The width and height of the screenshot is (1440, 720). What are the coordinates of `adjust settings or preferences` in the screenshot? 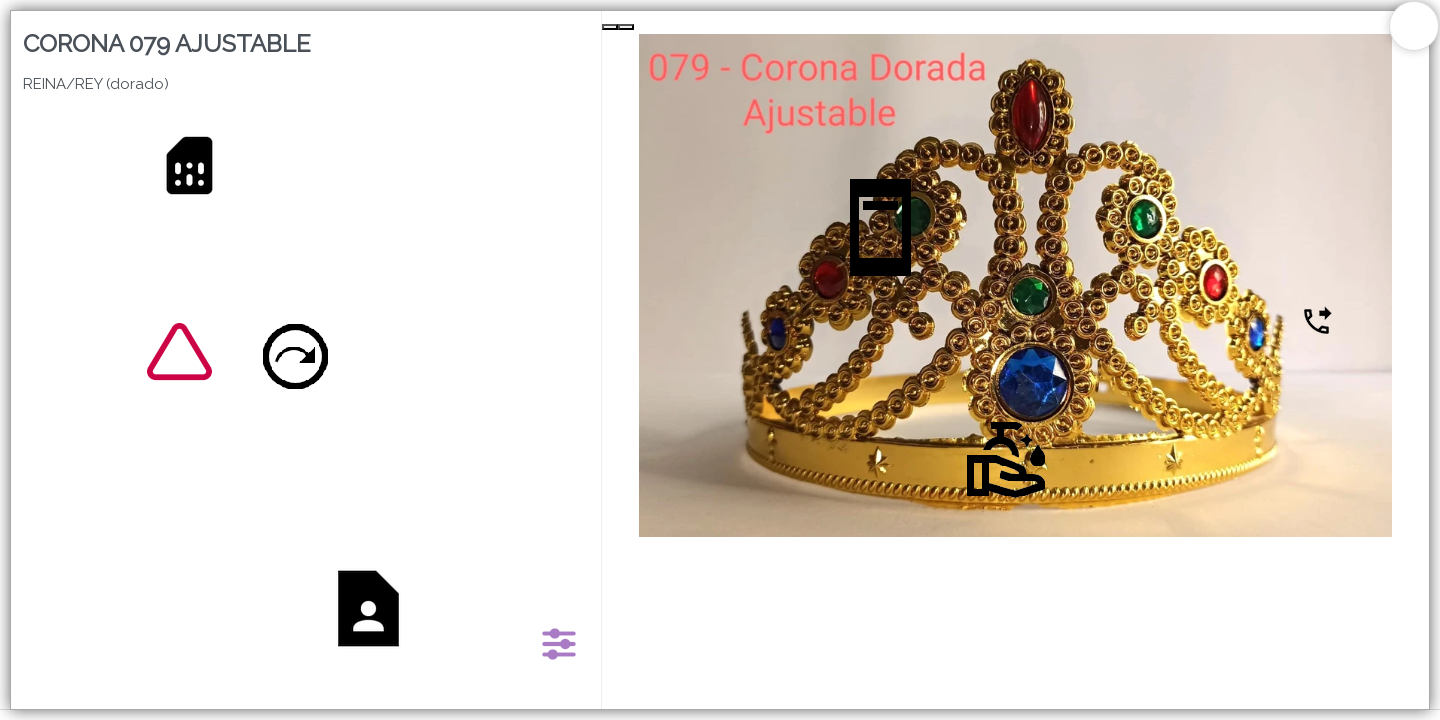 It's located at (559, 644).